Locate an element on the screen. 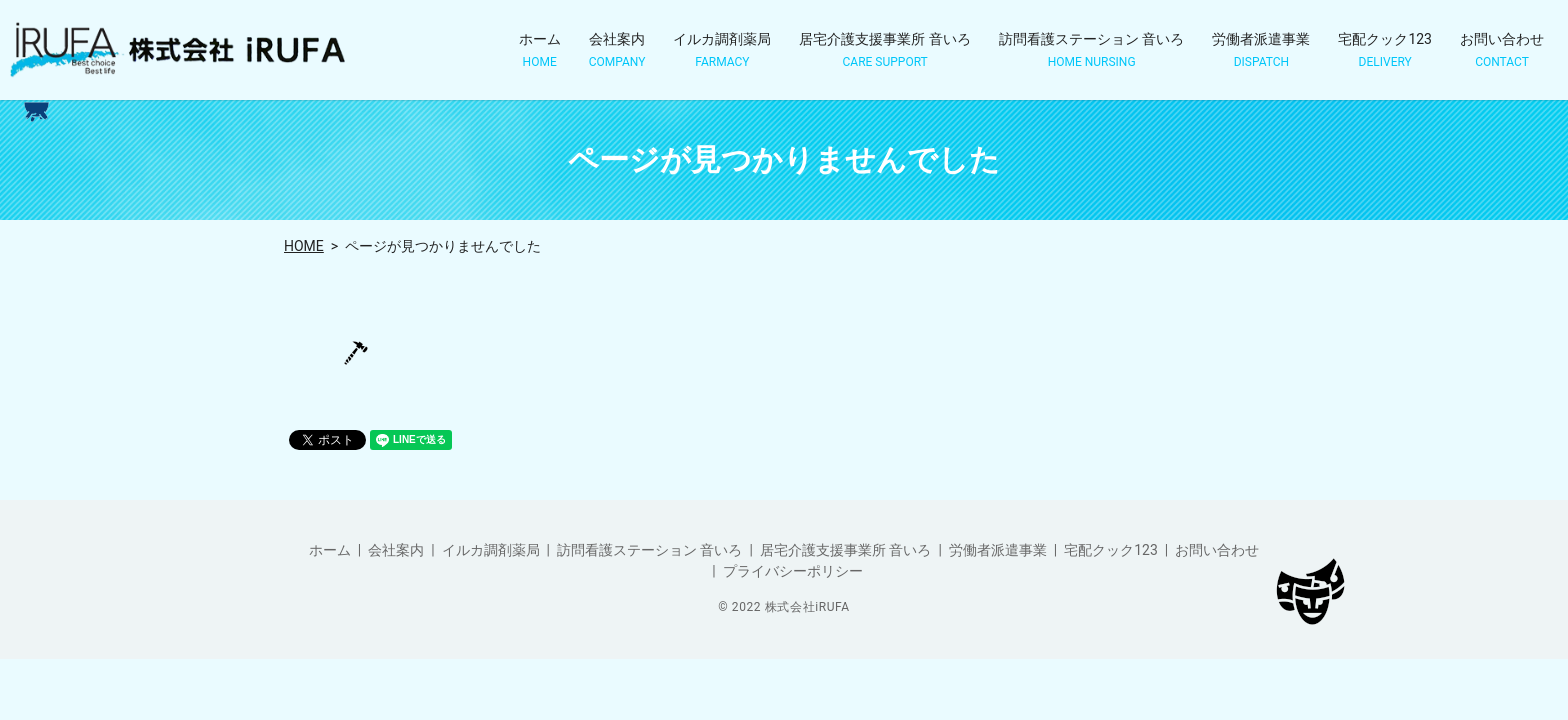 This screenshot has height=720, width=1568. indicates dairy or milk-related content is located at coordinates (36, 114).